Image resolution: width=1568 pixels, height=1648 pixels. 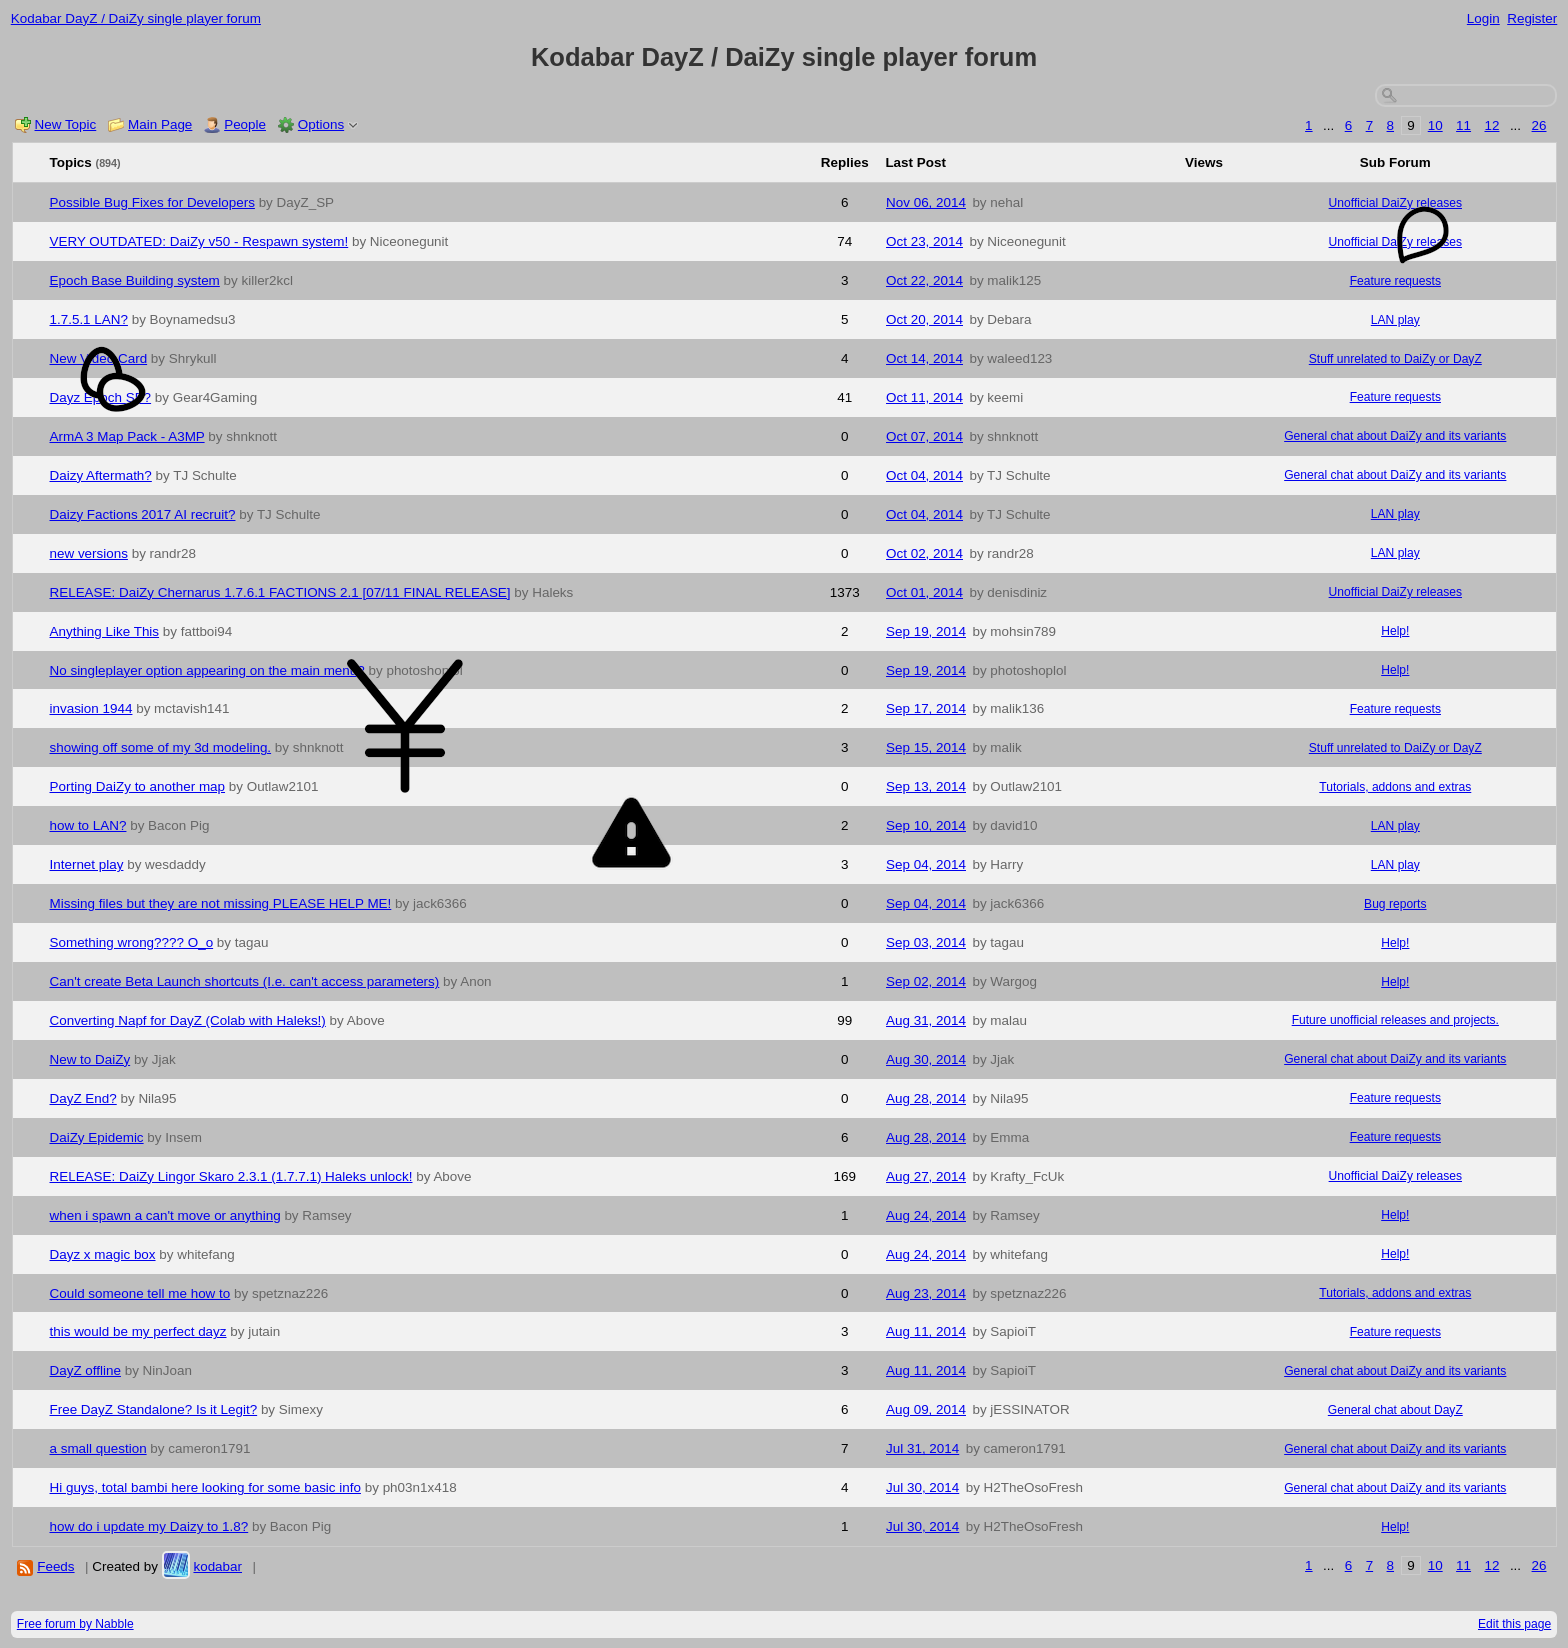 I want to click on view prices in japanese yen, so click(x=405, y=723).